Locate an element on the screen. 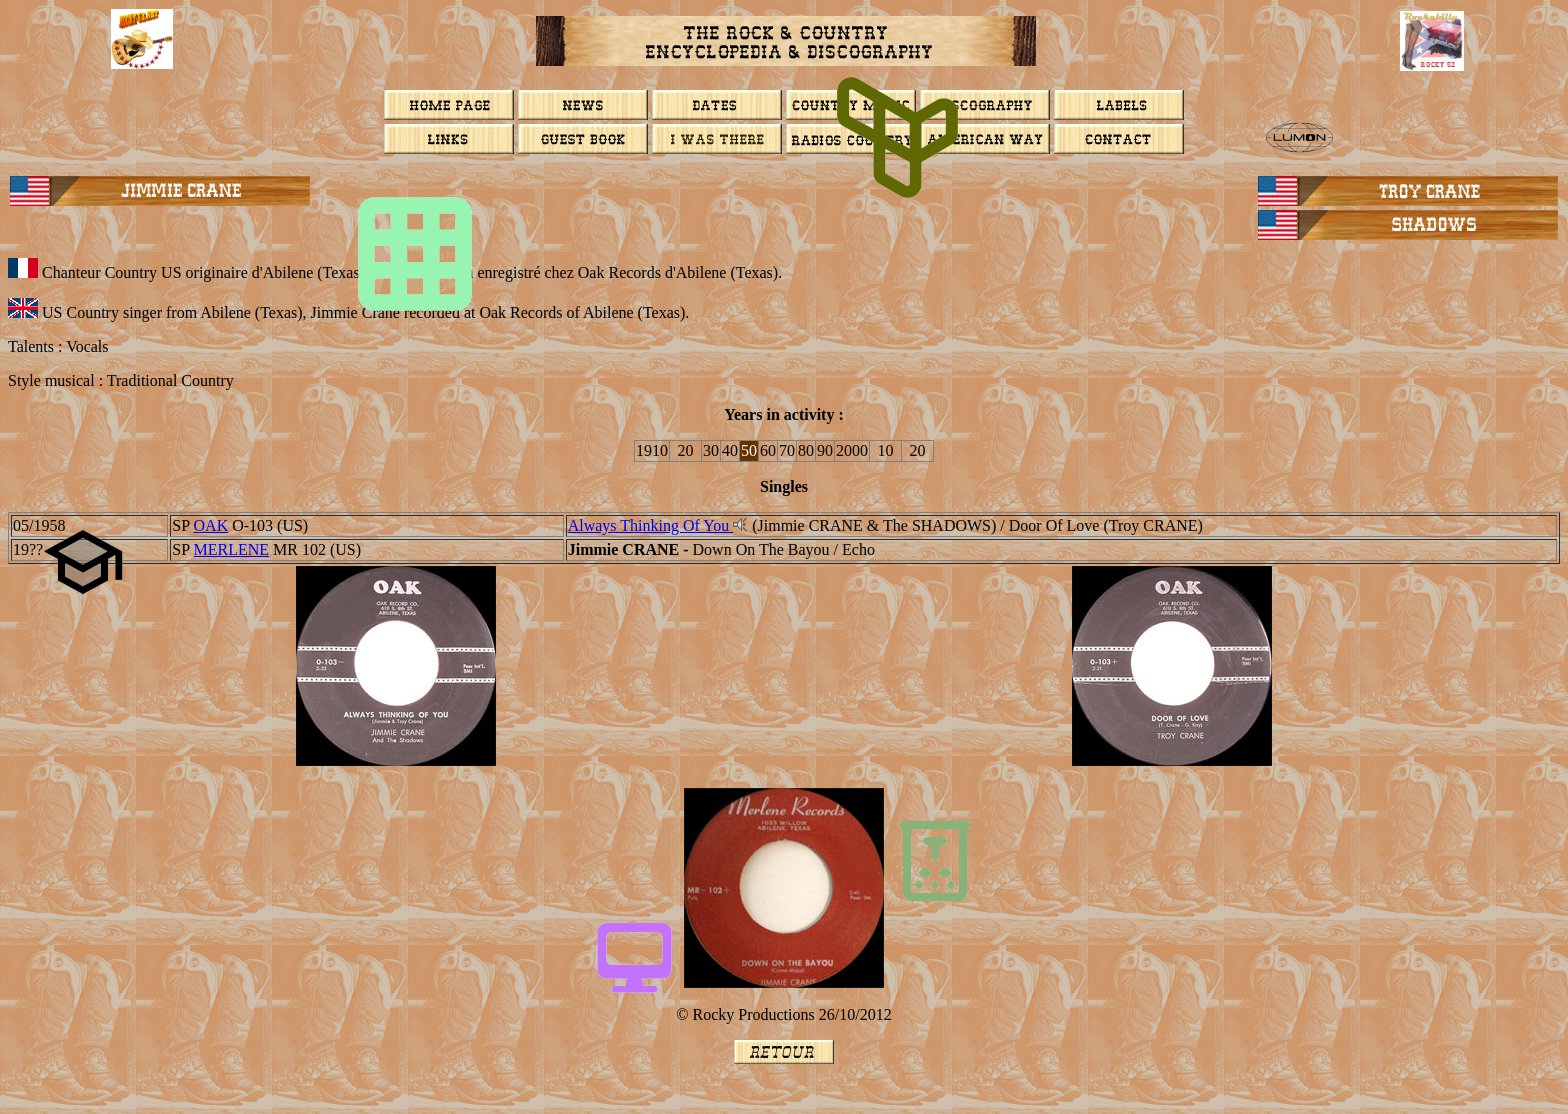 The width and height of the screenshot is (1568, 1114). switch to grid view is located at coordinates (415, 254).